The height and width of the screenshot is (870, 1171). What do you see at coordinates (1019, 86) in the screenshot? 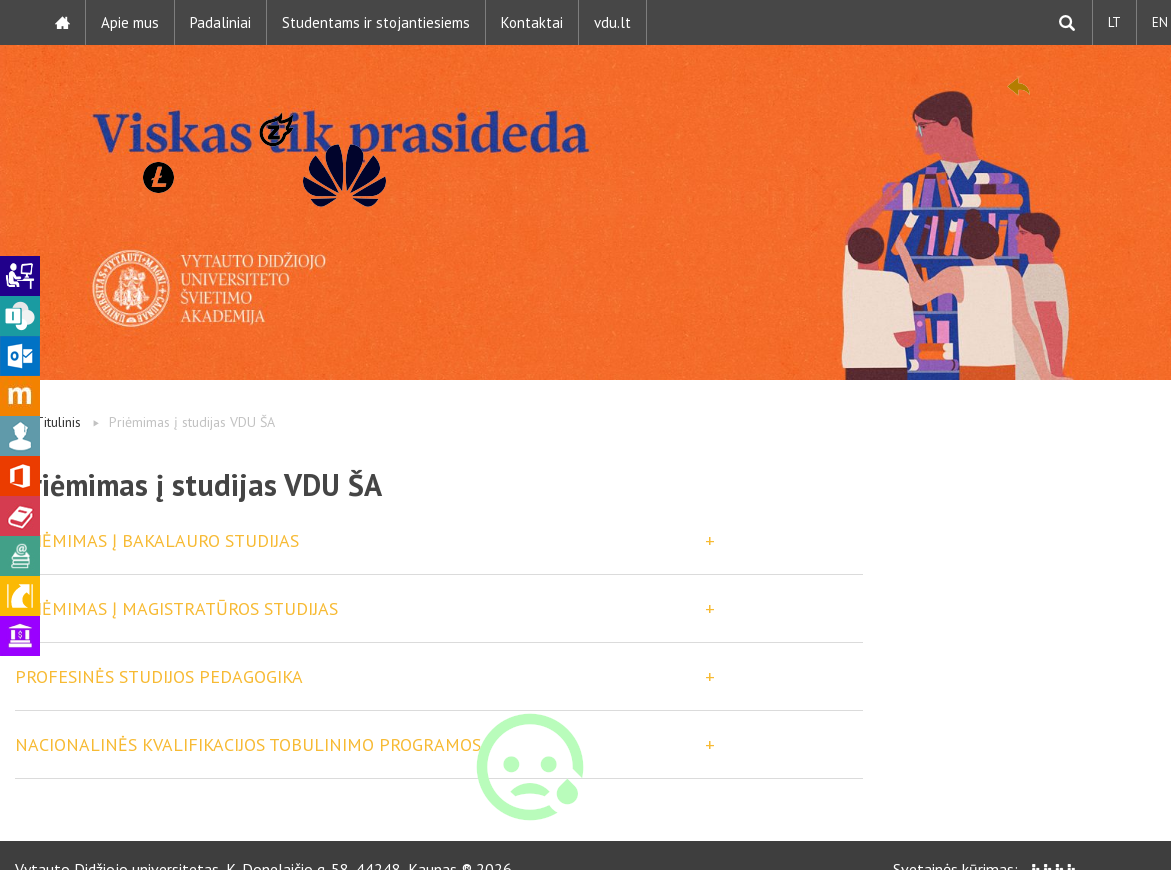
I see `reply to a message or email` at bounding box center [1019, 86].